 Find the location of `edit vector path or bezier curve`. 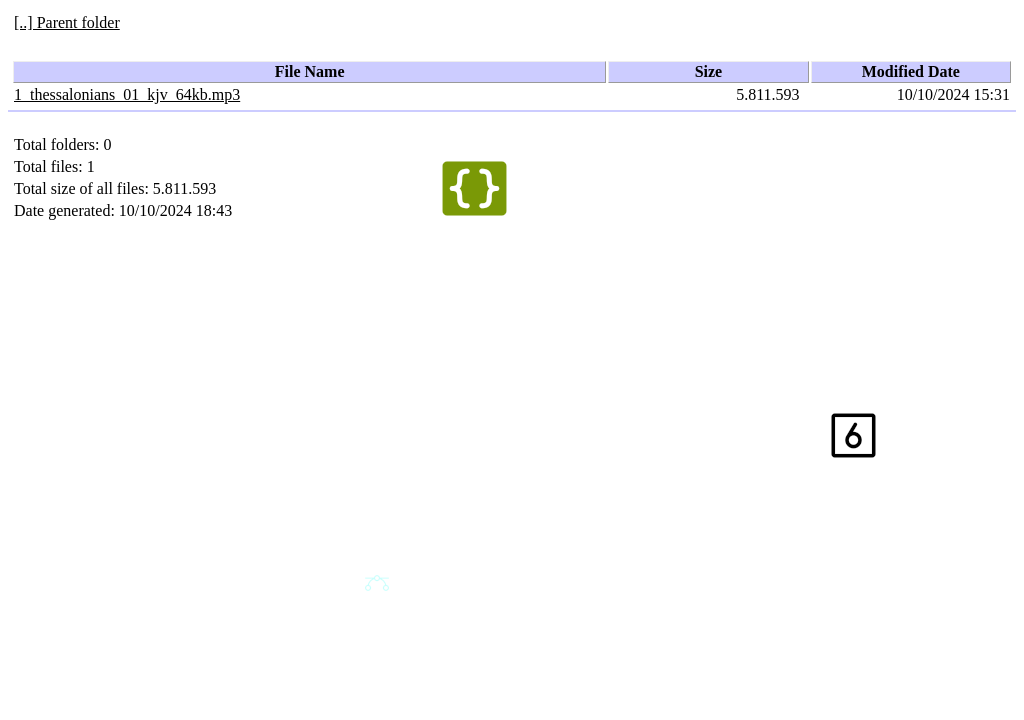

edit vector path or bezier curve is located at coordinates (377, 583).